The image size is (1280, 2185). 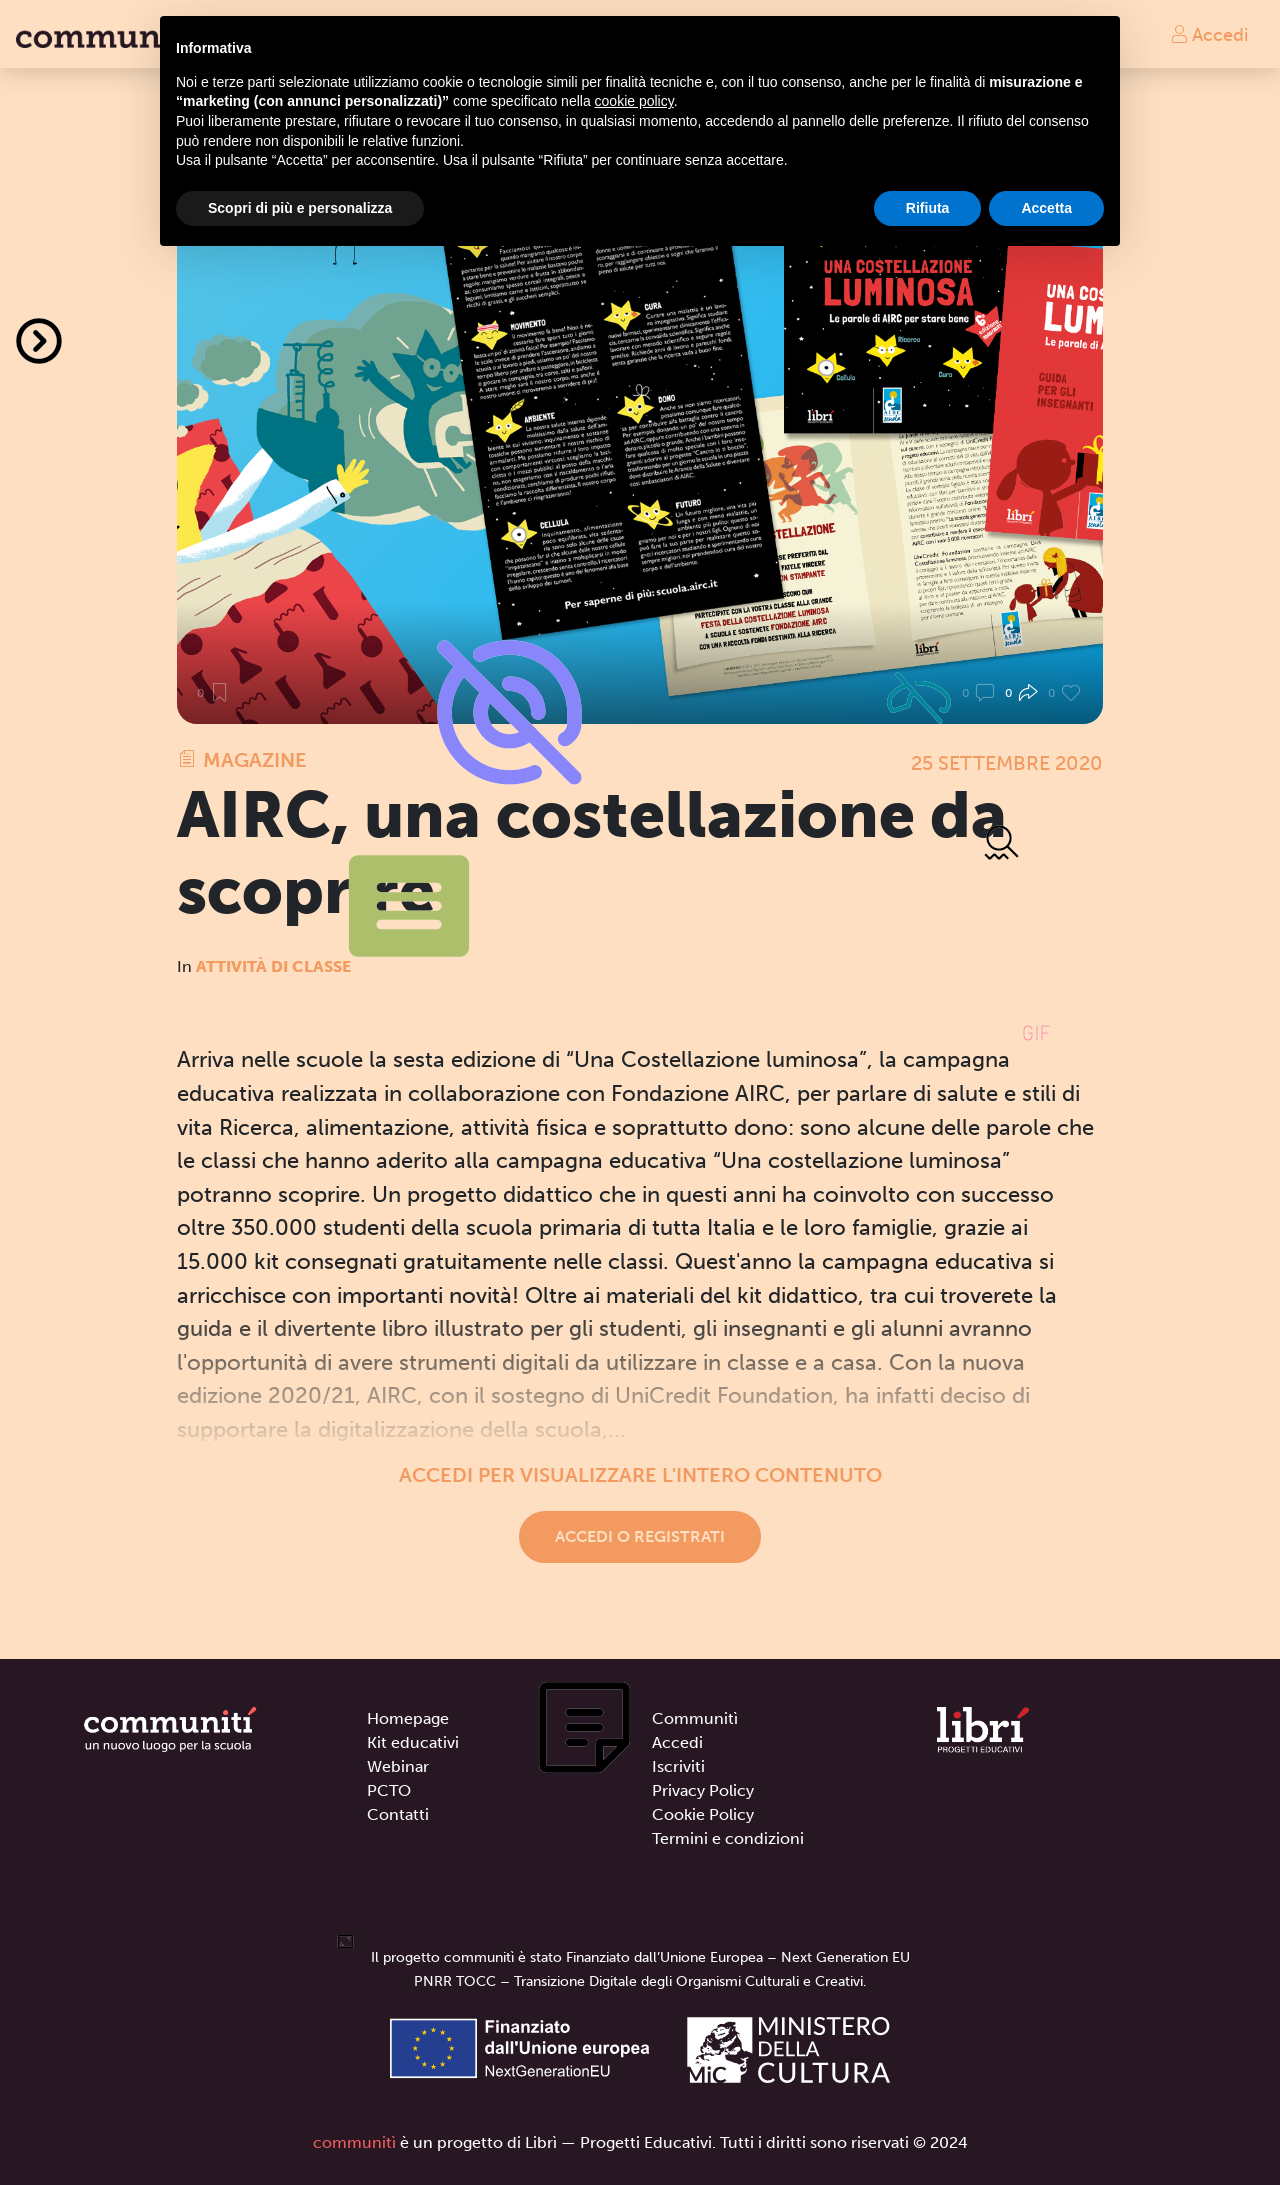 I want to click on disable email or mention notifications, so click(x=509, y=712).